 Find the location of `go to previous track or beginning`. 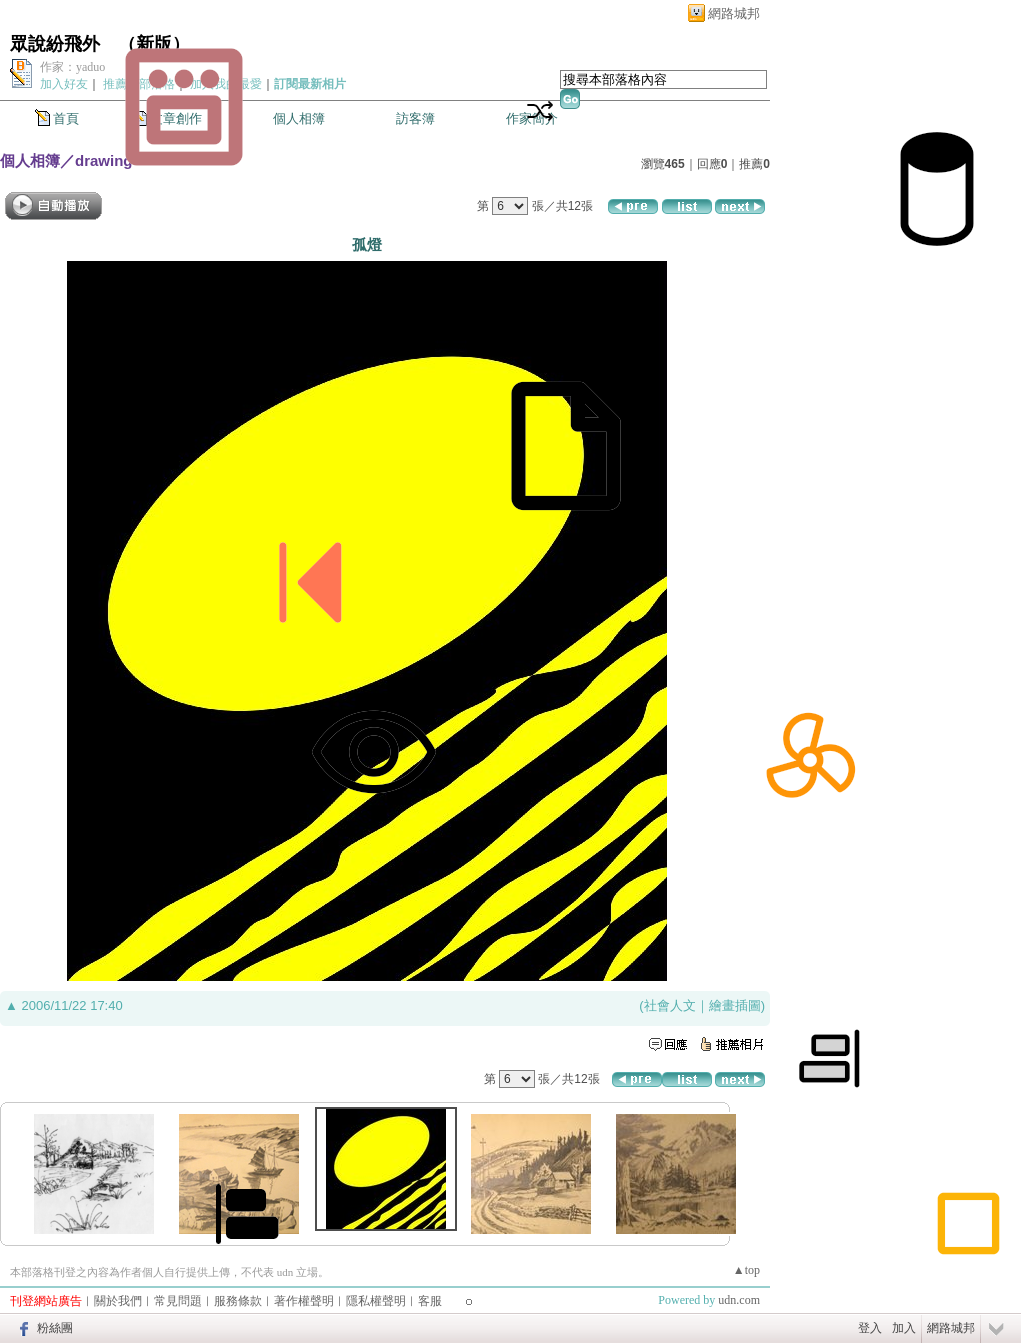

go to previous track or beginning is located at coordinates (308, 582).